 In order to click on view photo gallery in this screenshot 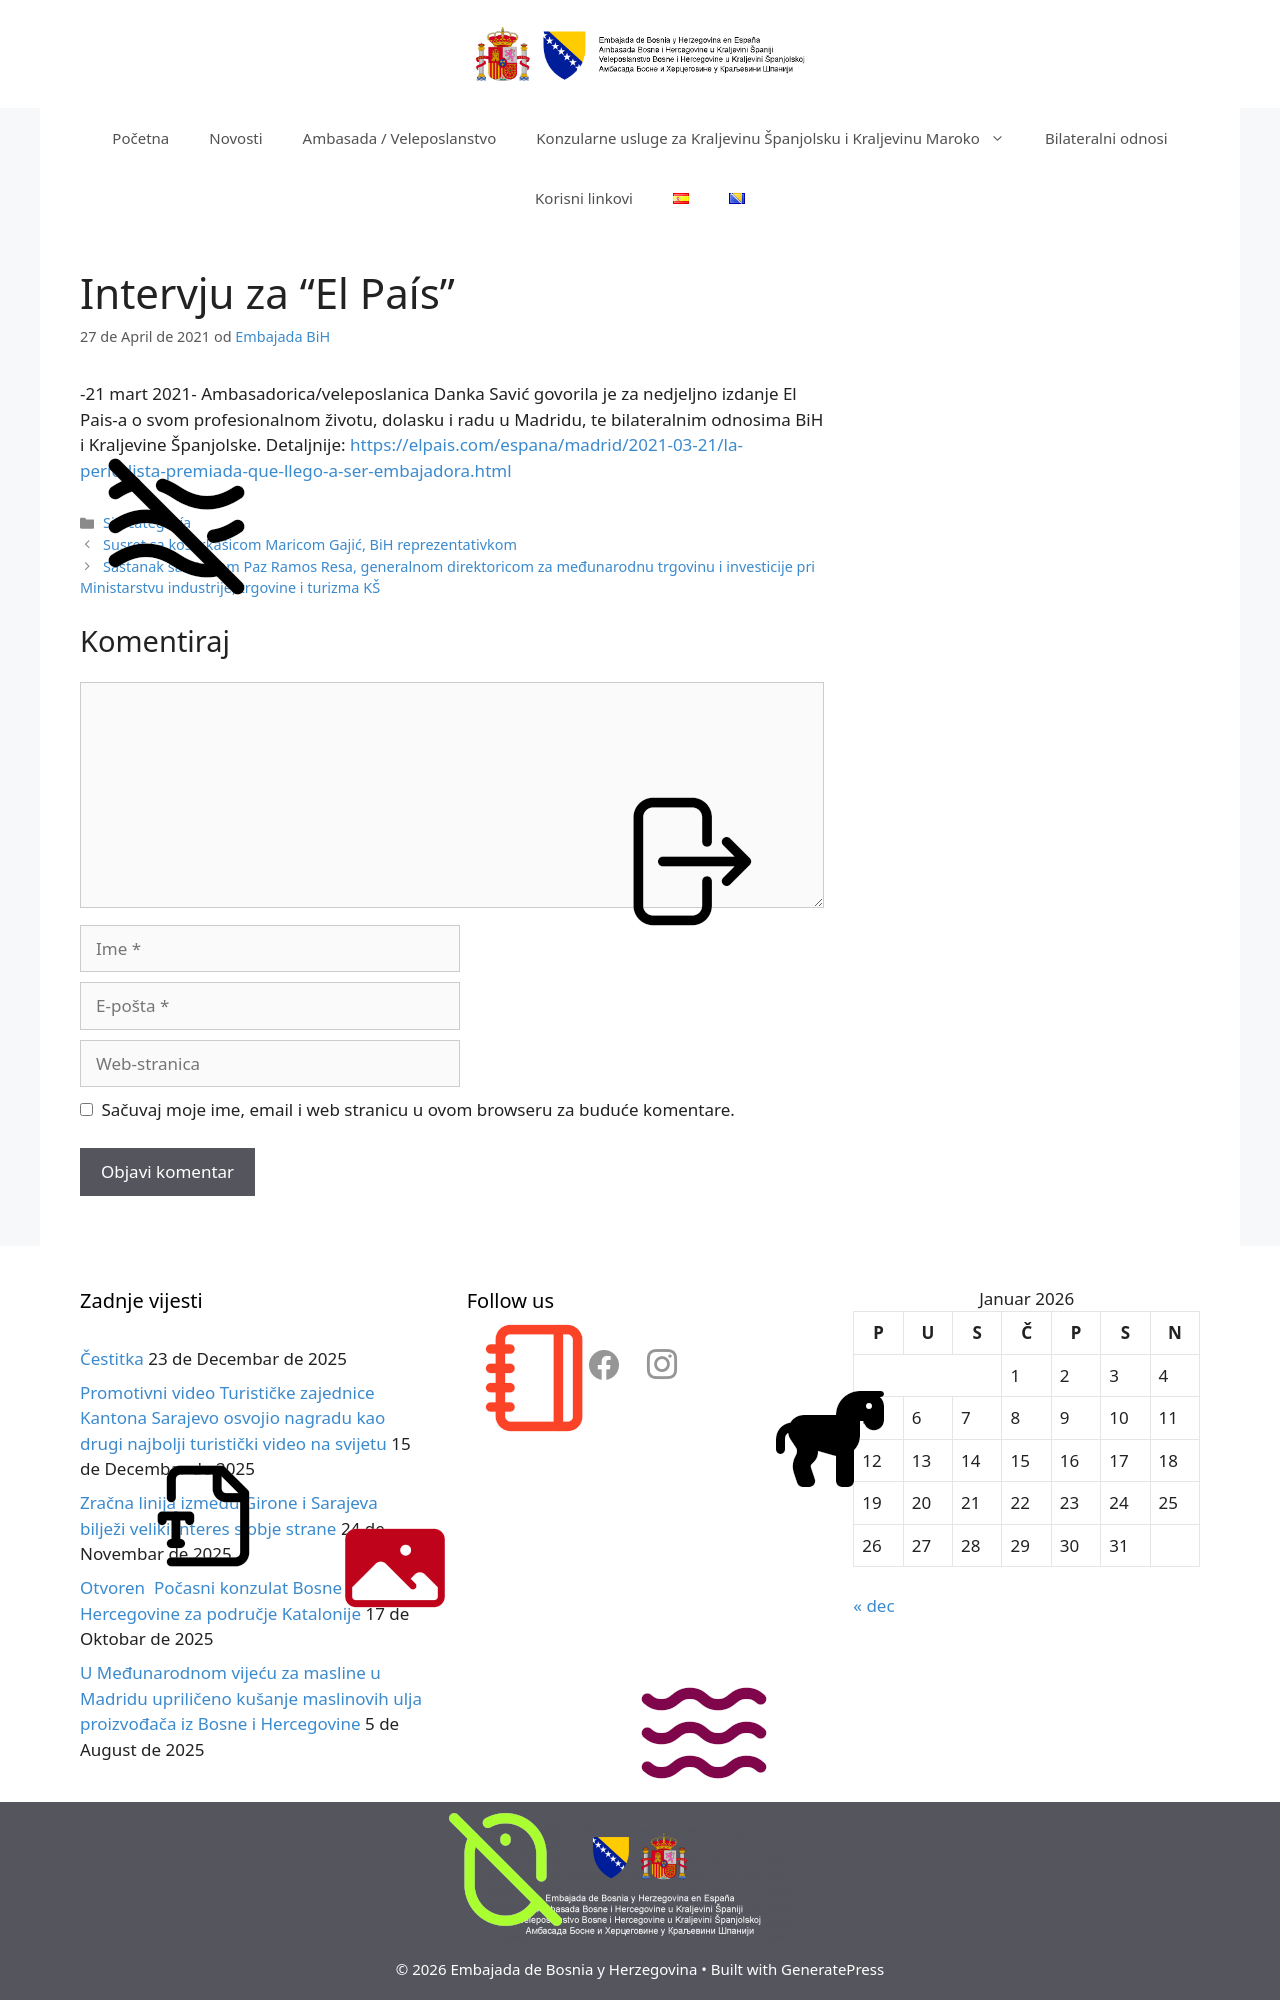, I will do `click(395, 1568)`.